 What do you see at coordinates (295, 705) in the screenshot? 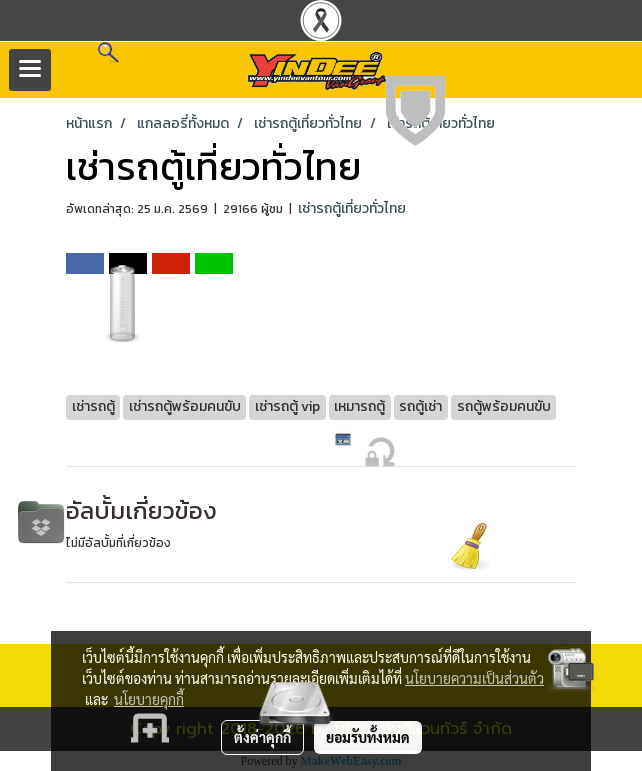
I see `access hard drive storage settings` at bounding box center [295, 705].